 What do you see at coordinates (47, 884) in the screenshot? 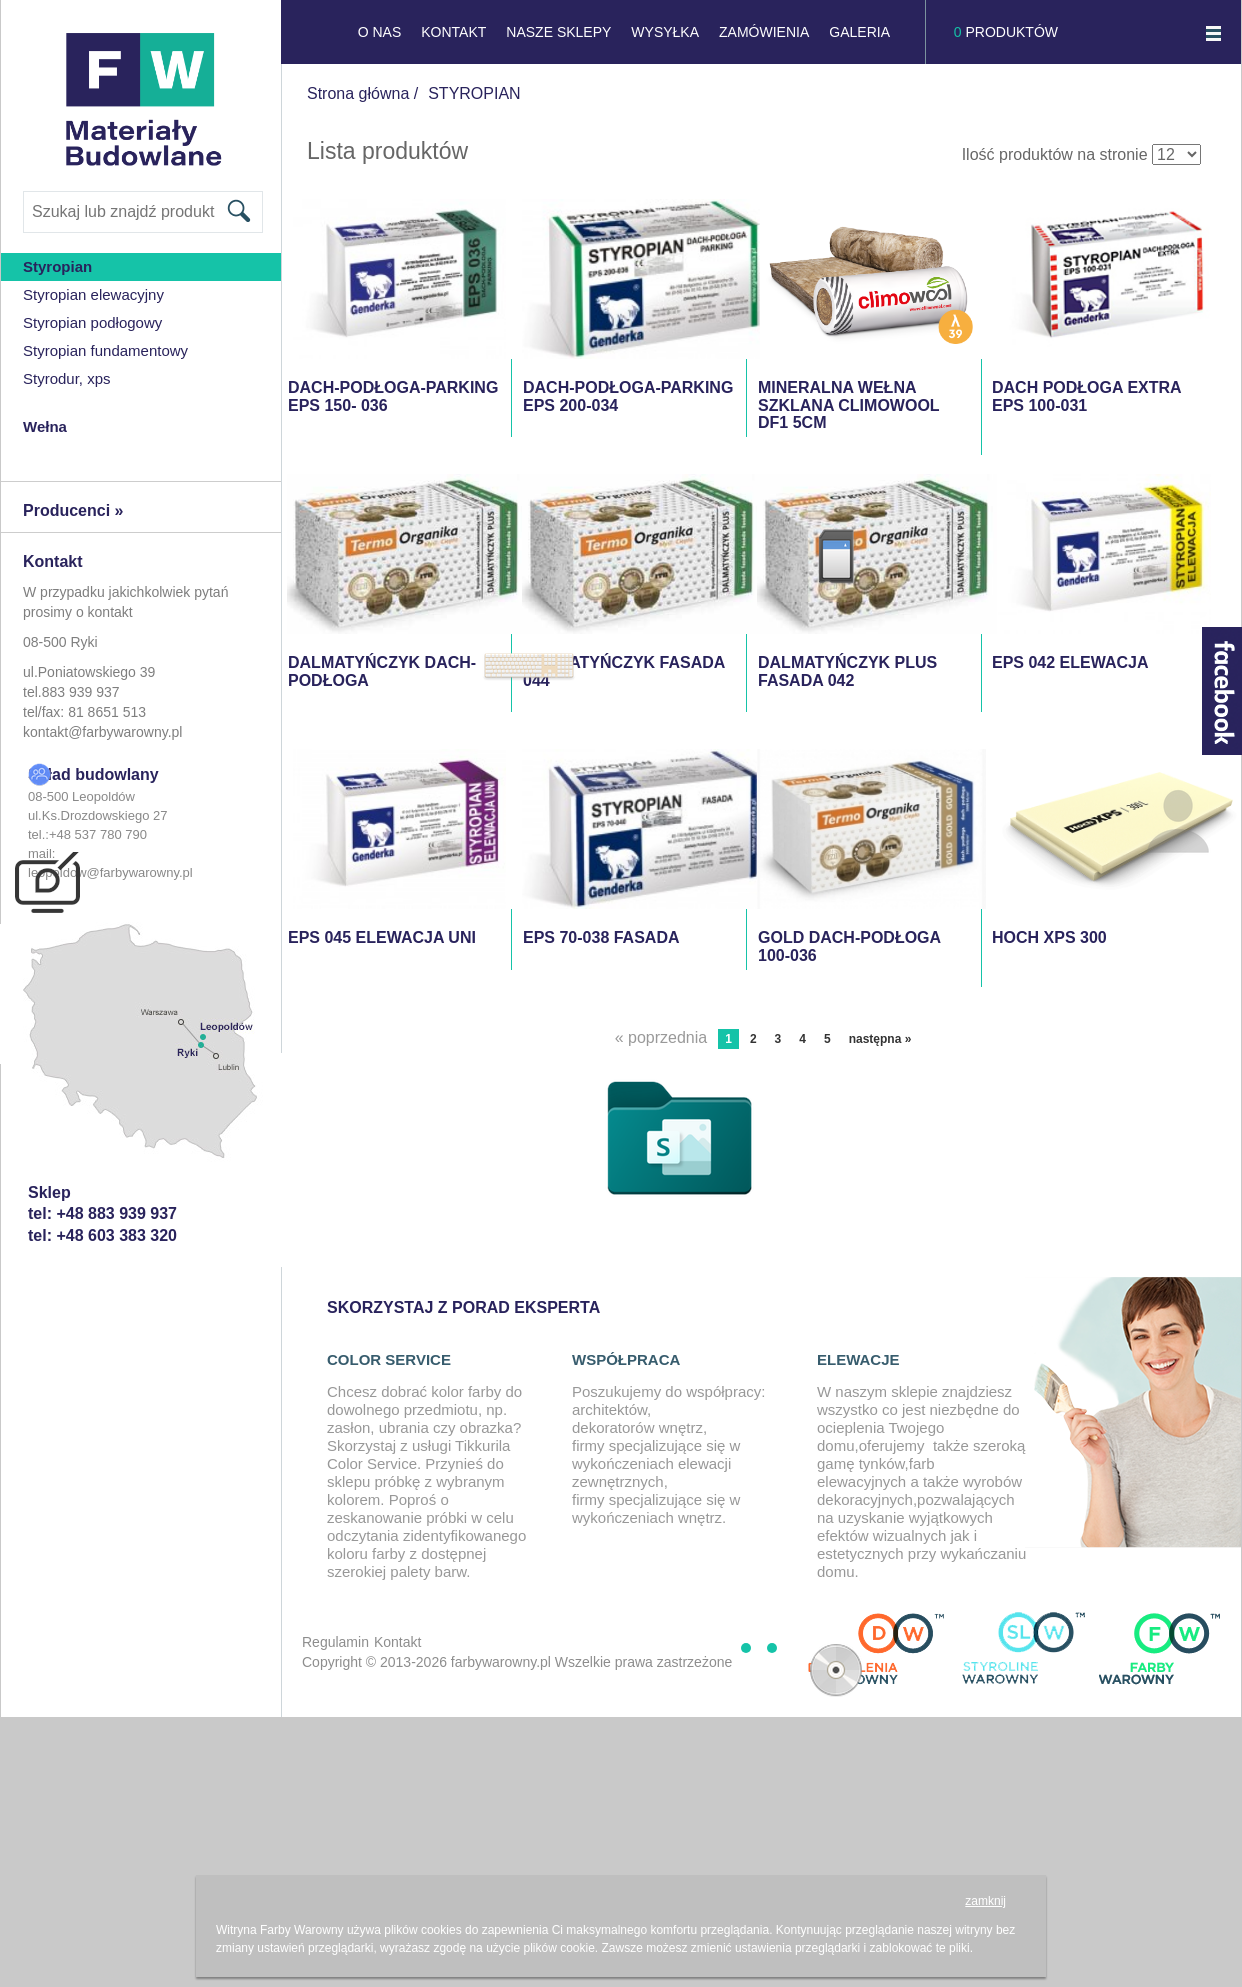
I see `customize display and theme settings` at bounding box center [47, 884].